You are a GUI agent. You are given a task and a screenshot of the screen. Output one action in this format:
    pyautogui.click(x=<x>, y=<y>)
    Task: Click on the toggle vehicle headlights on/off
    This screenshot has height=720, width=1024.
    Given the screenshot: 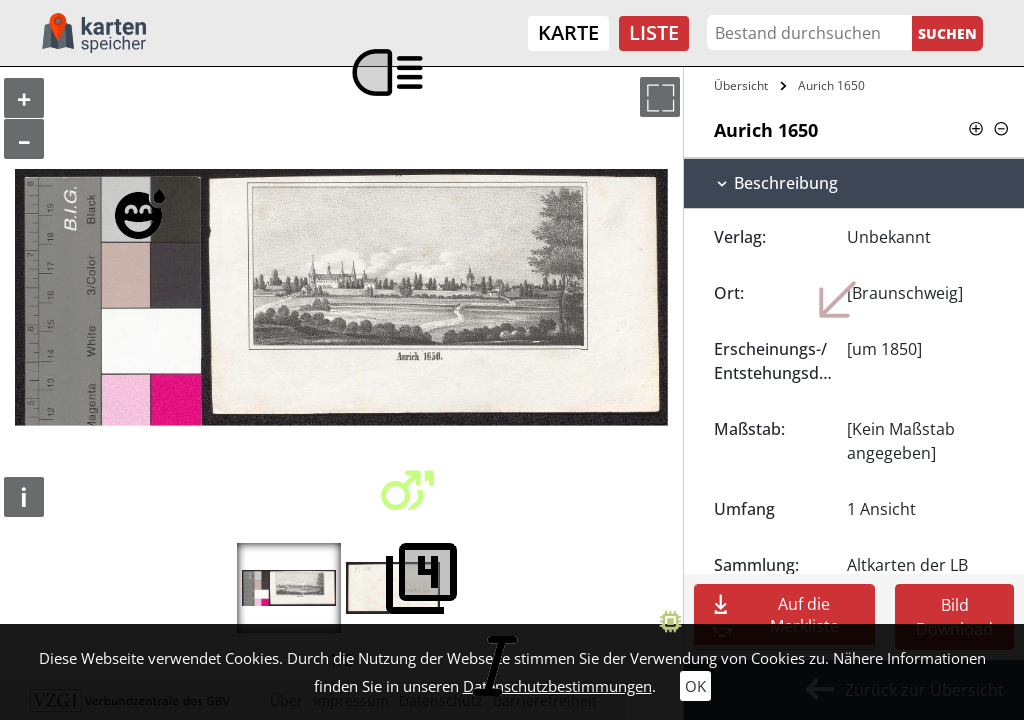 What is the action you would take?
    pyautogui.click(x=387, y=72)
    